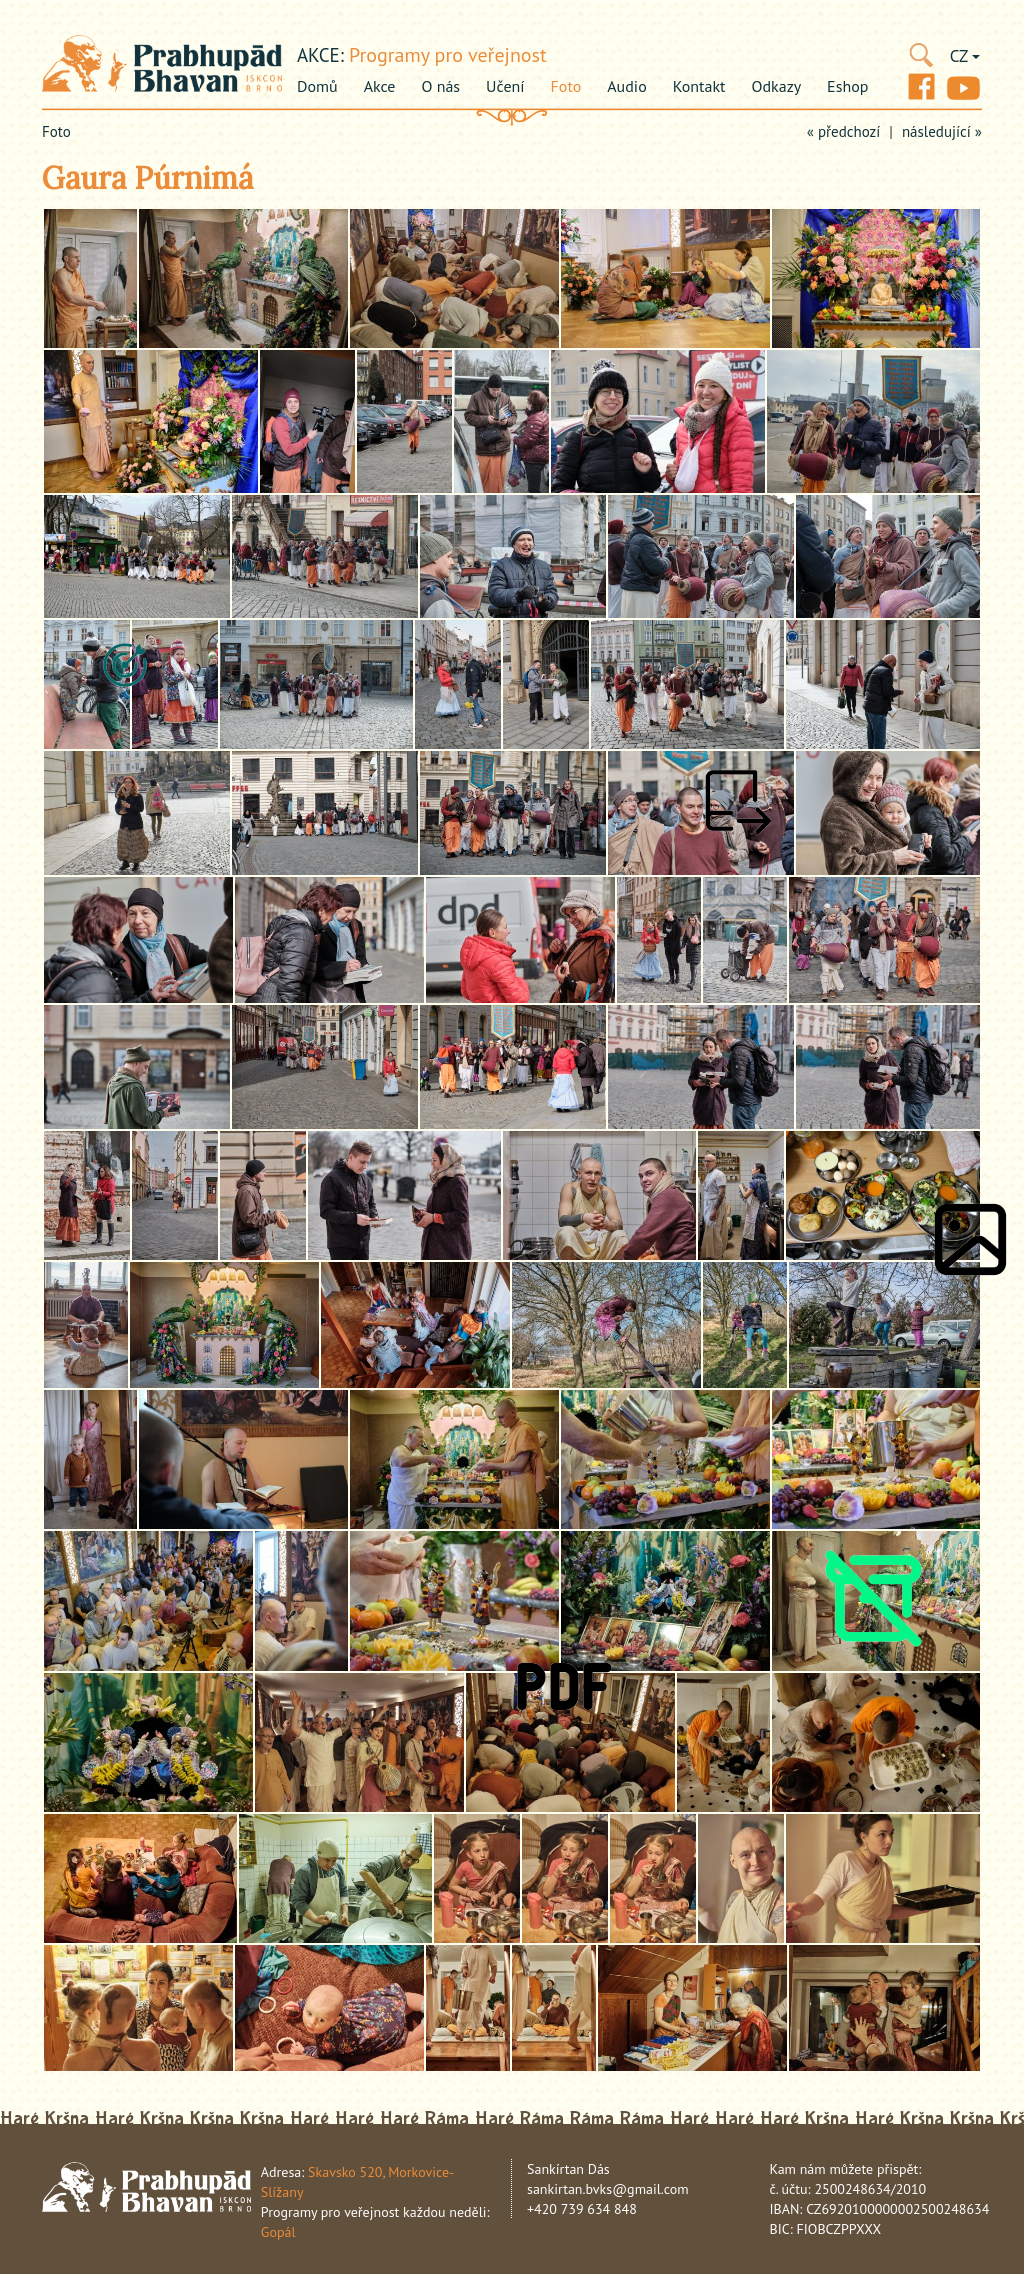 The width and height of the screenshot is (1024, 2274). Describe the element at coordinates (970, 1239) in the screenshot. I see `view image or photo` at that location.